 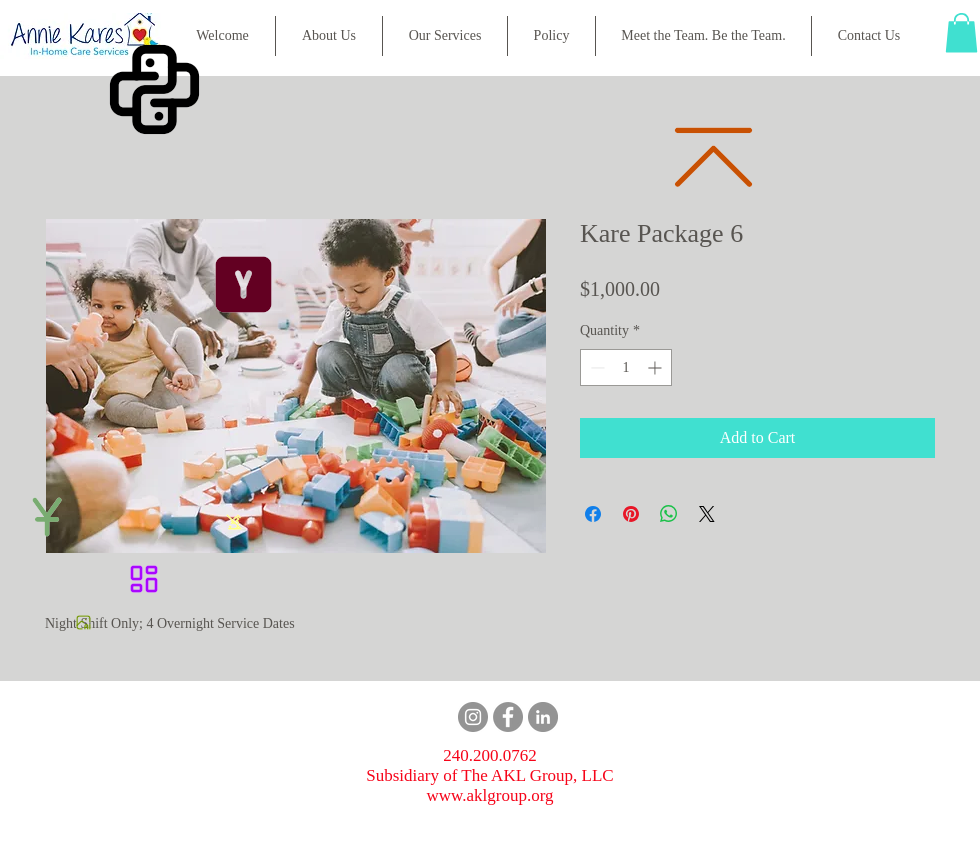 What do you see at coordinates (154, 89) in the screenshot?
I see `indicates python programming language` at bounding box center [154, 89].